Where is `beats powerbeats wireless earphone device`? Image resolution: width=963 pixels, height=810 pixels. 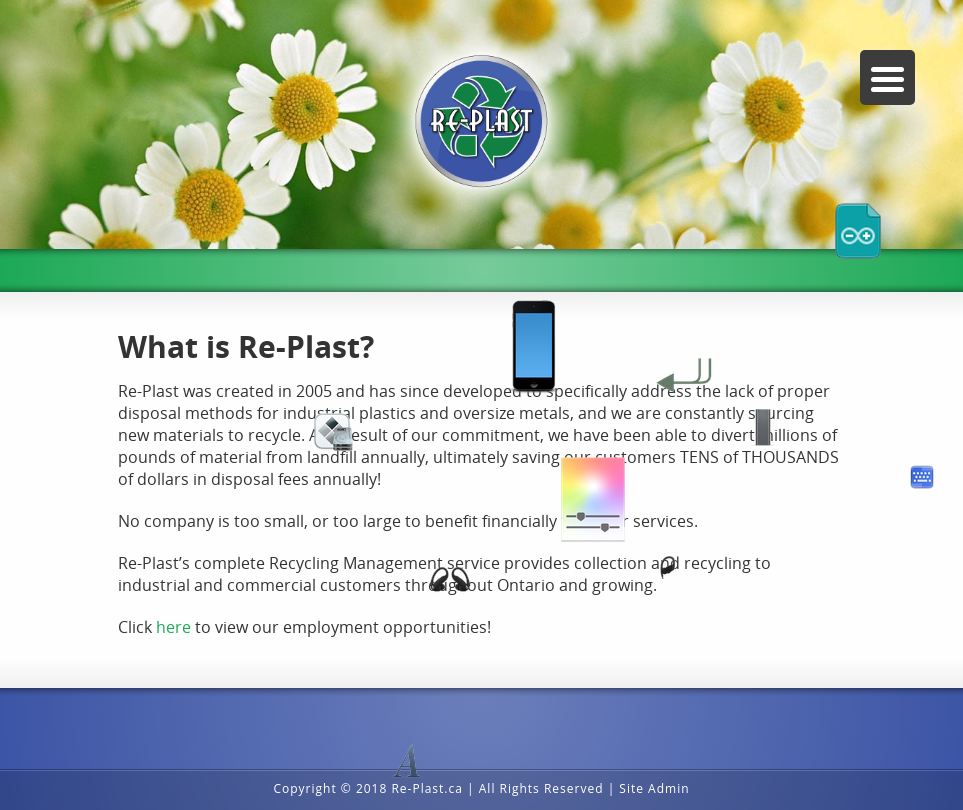
beats powerbeats wireless earphone device is located at coordinates (668, 567).